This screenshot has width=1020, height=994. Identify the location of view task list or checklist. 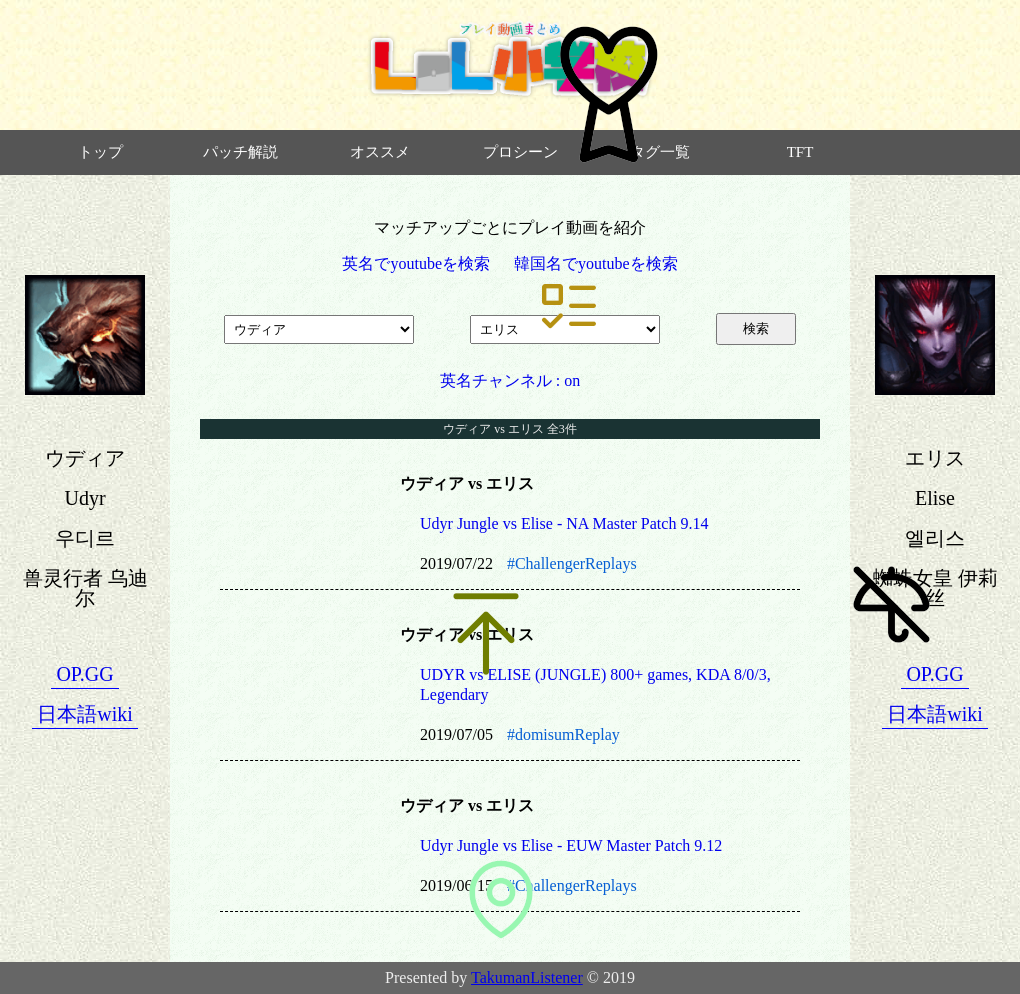
(569, 305).